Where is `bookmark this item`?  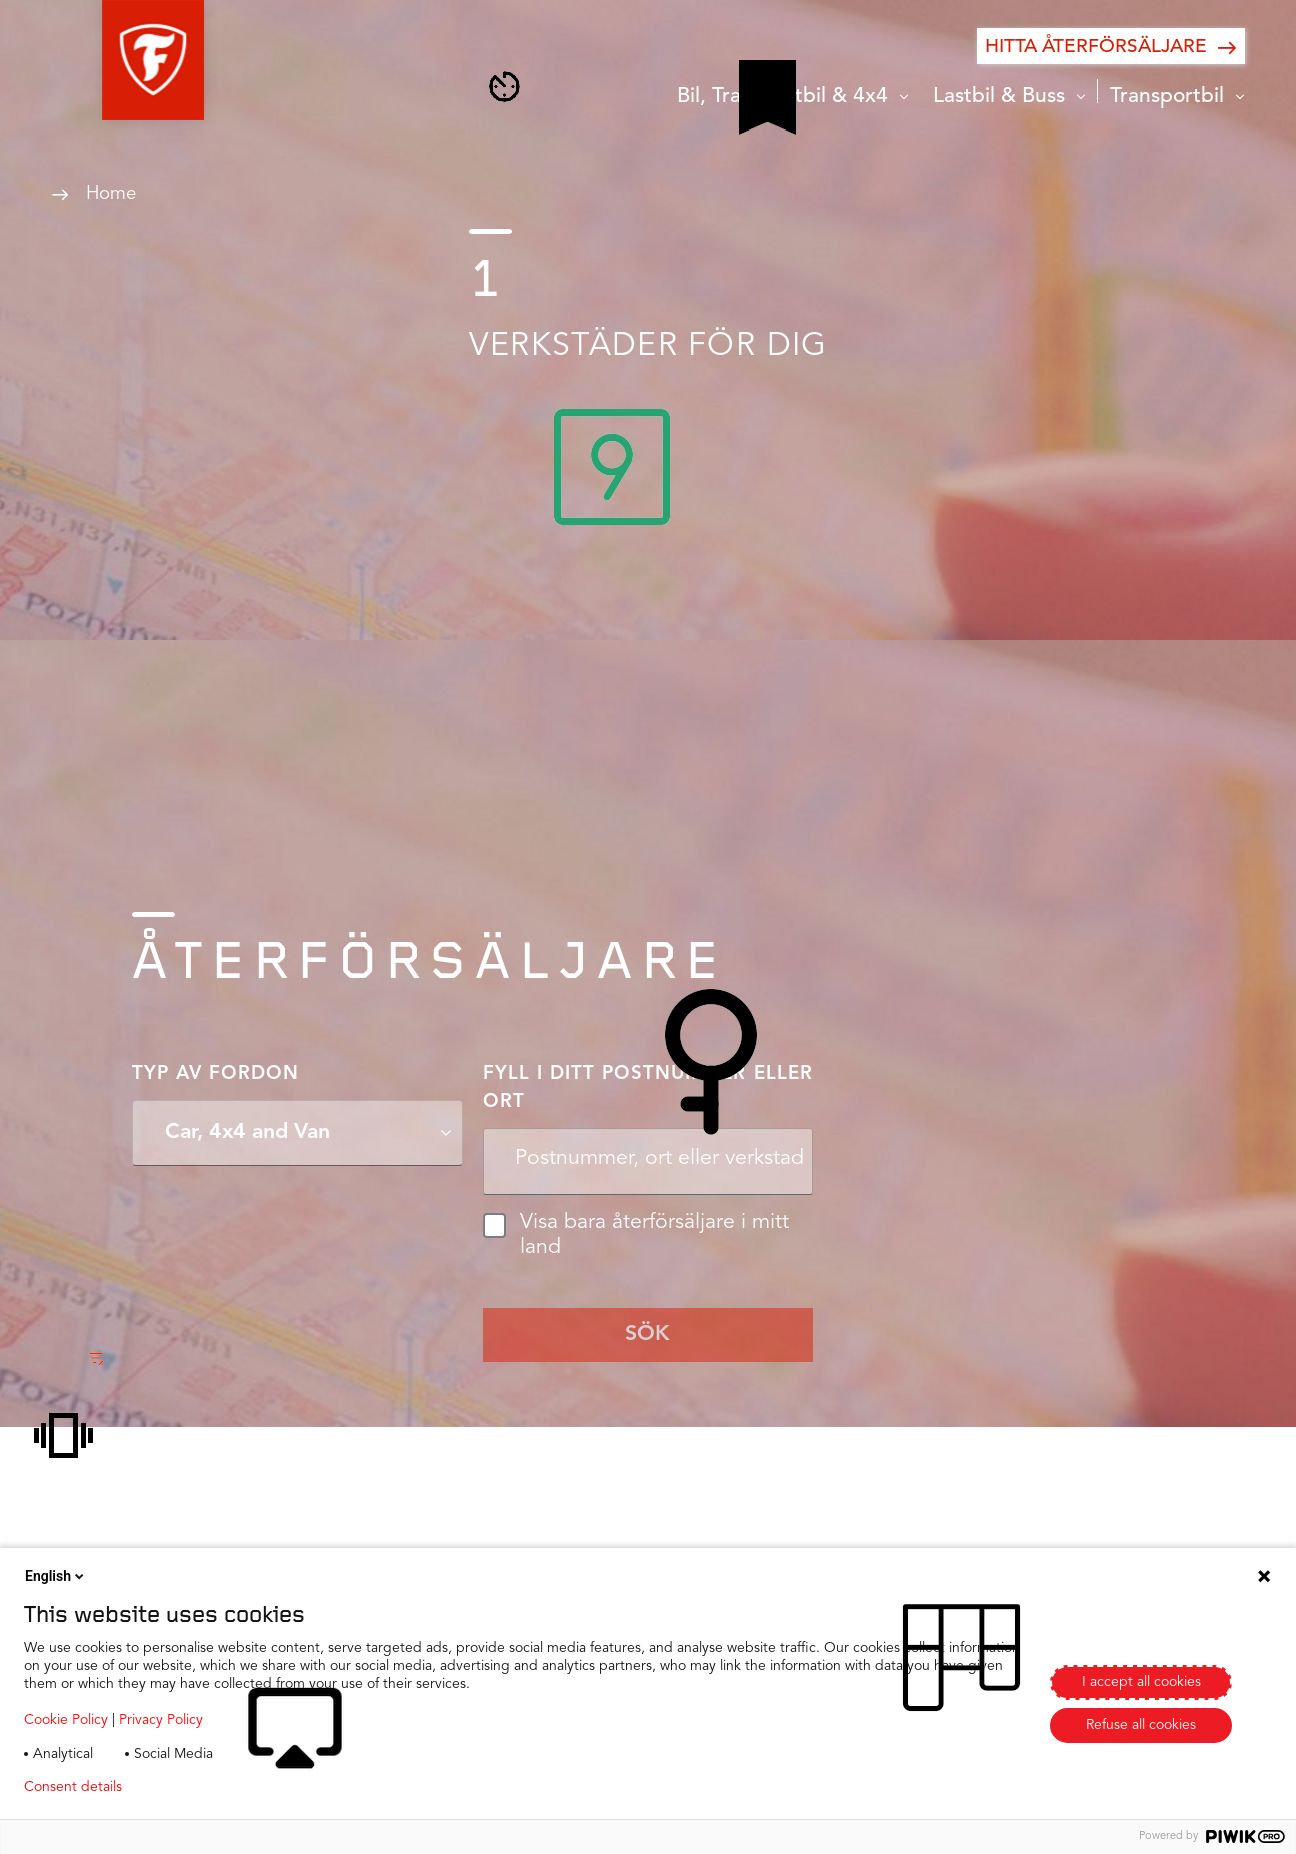
bookmark this item is located at coordinates (767, 97).